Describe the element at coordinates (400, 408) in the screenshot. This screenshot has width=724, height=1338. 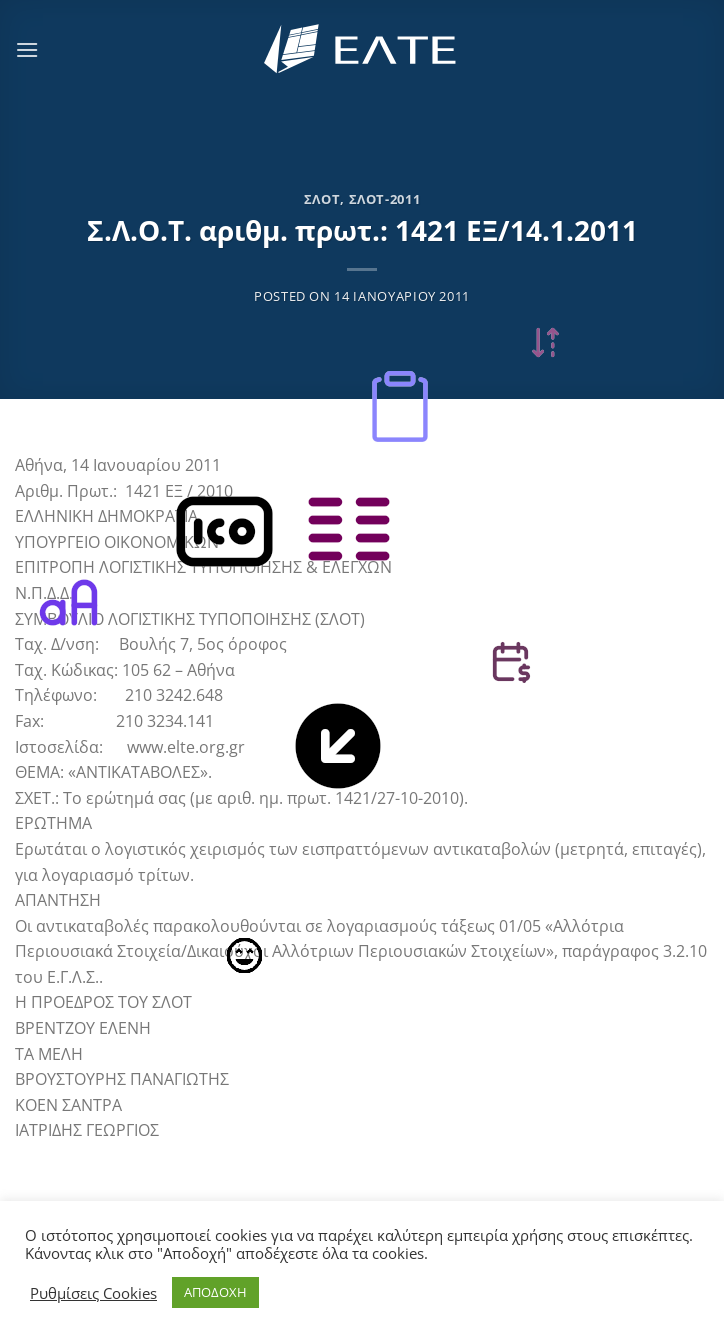
I see `paste copied content from clipboard` at that location.